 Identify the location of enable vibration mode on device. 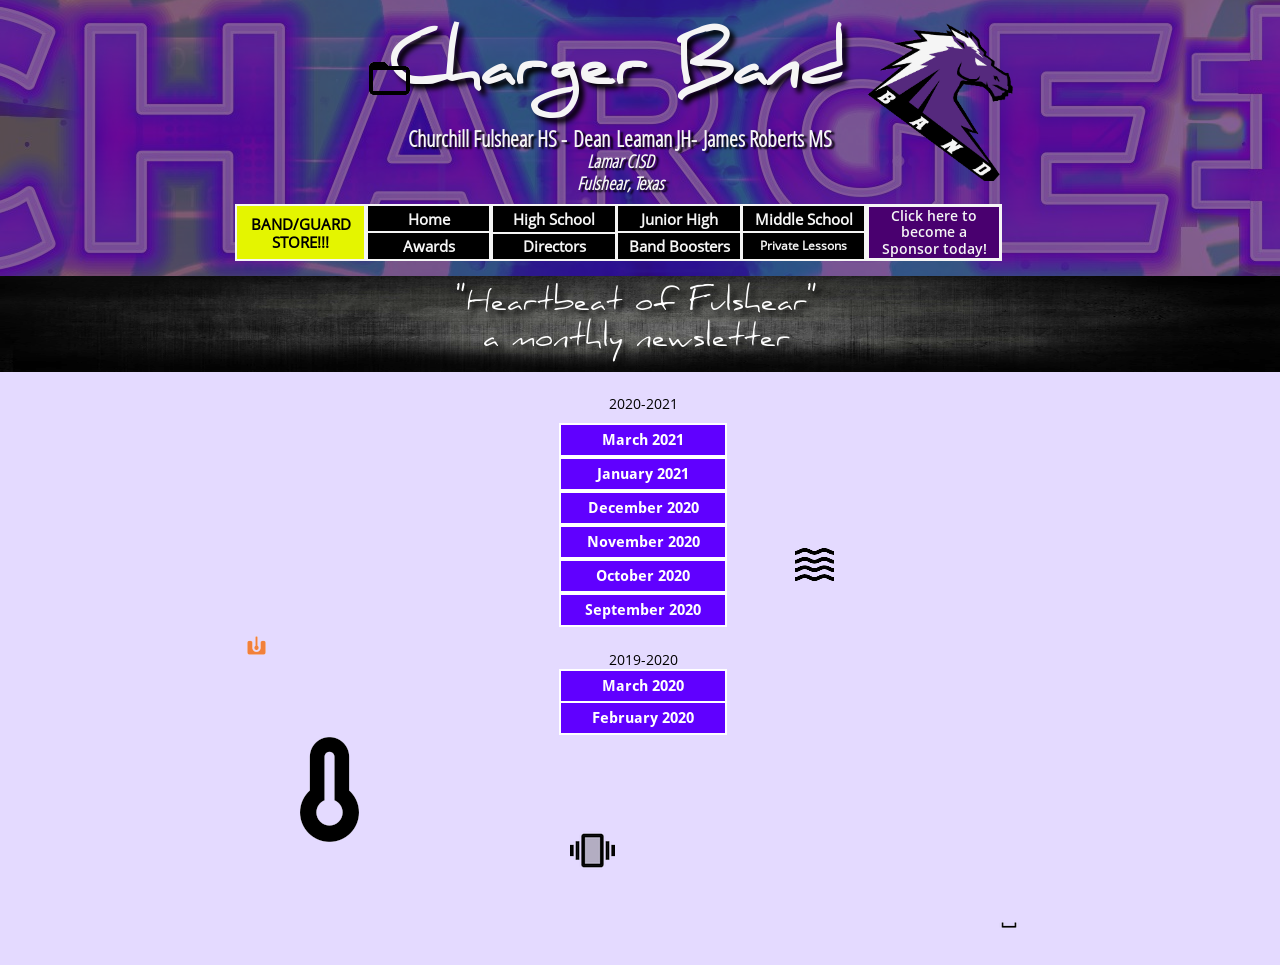
(592, 850).